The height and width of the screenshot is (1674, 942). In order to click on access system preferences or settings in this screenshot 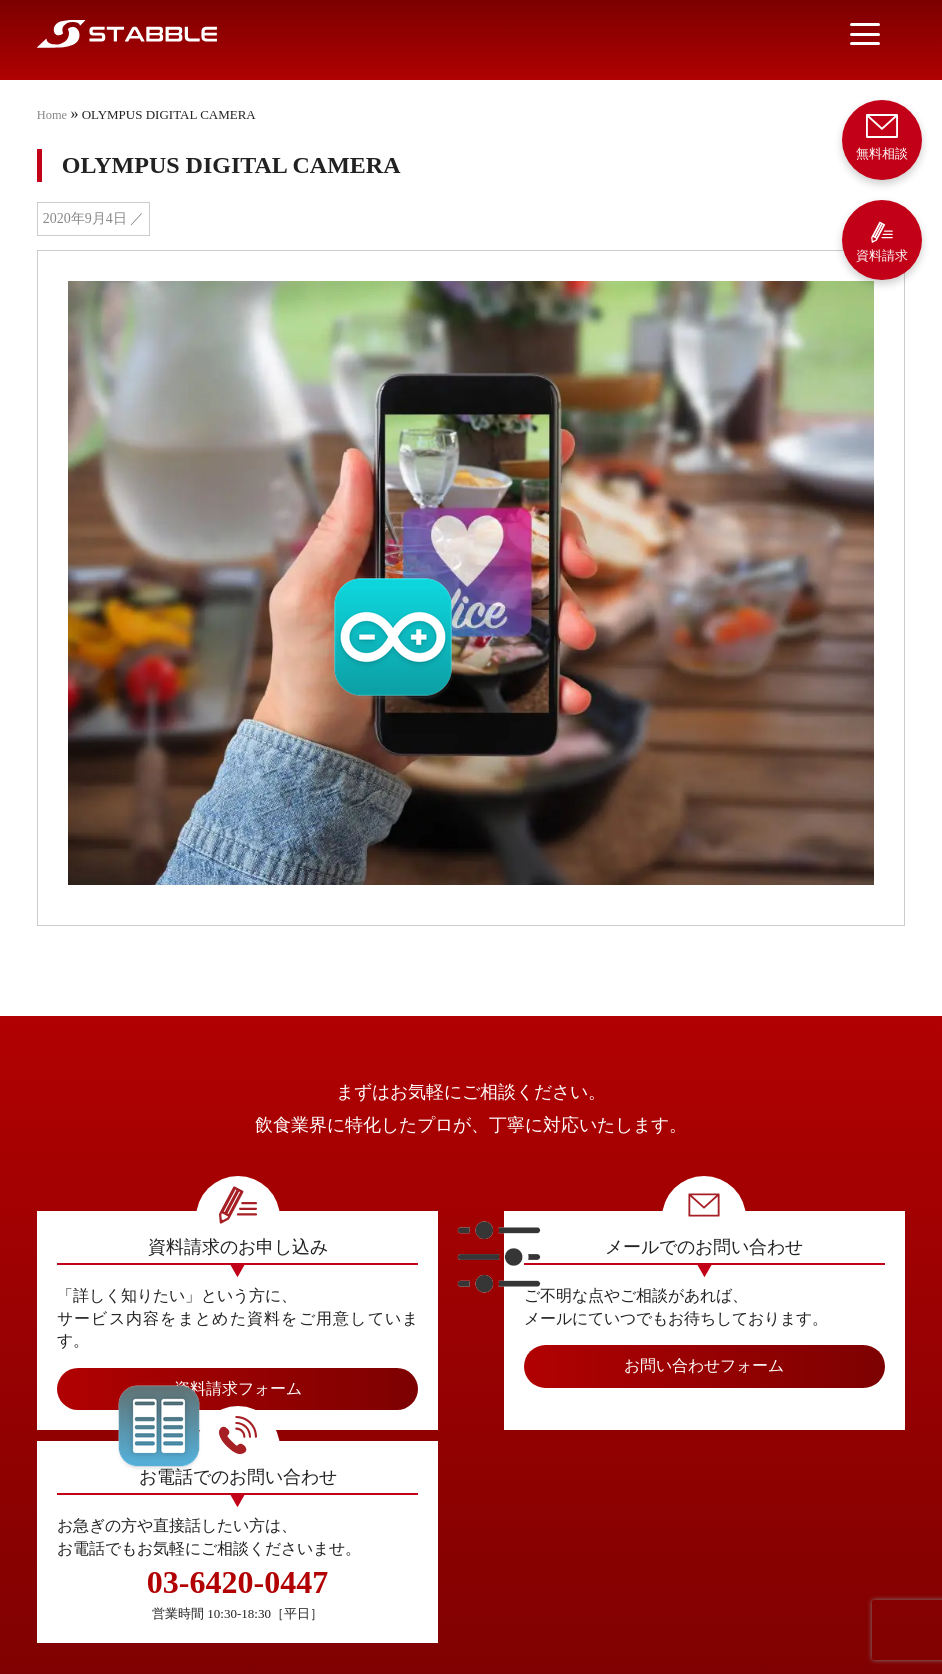, I will do `click(499, 1257)`.